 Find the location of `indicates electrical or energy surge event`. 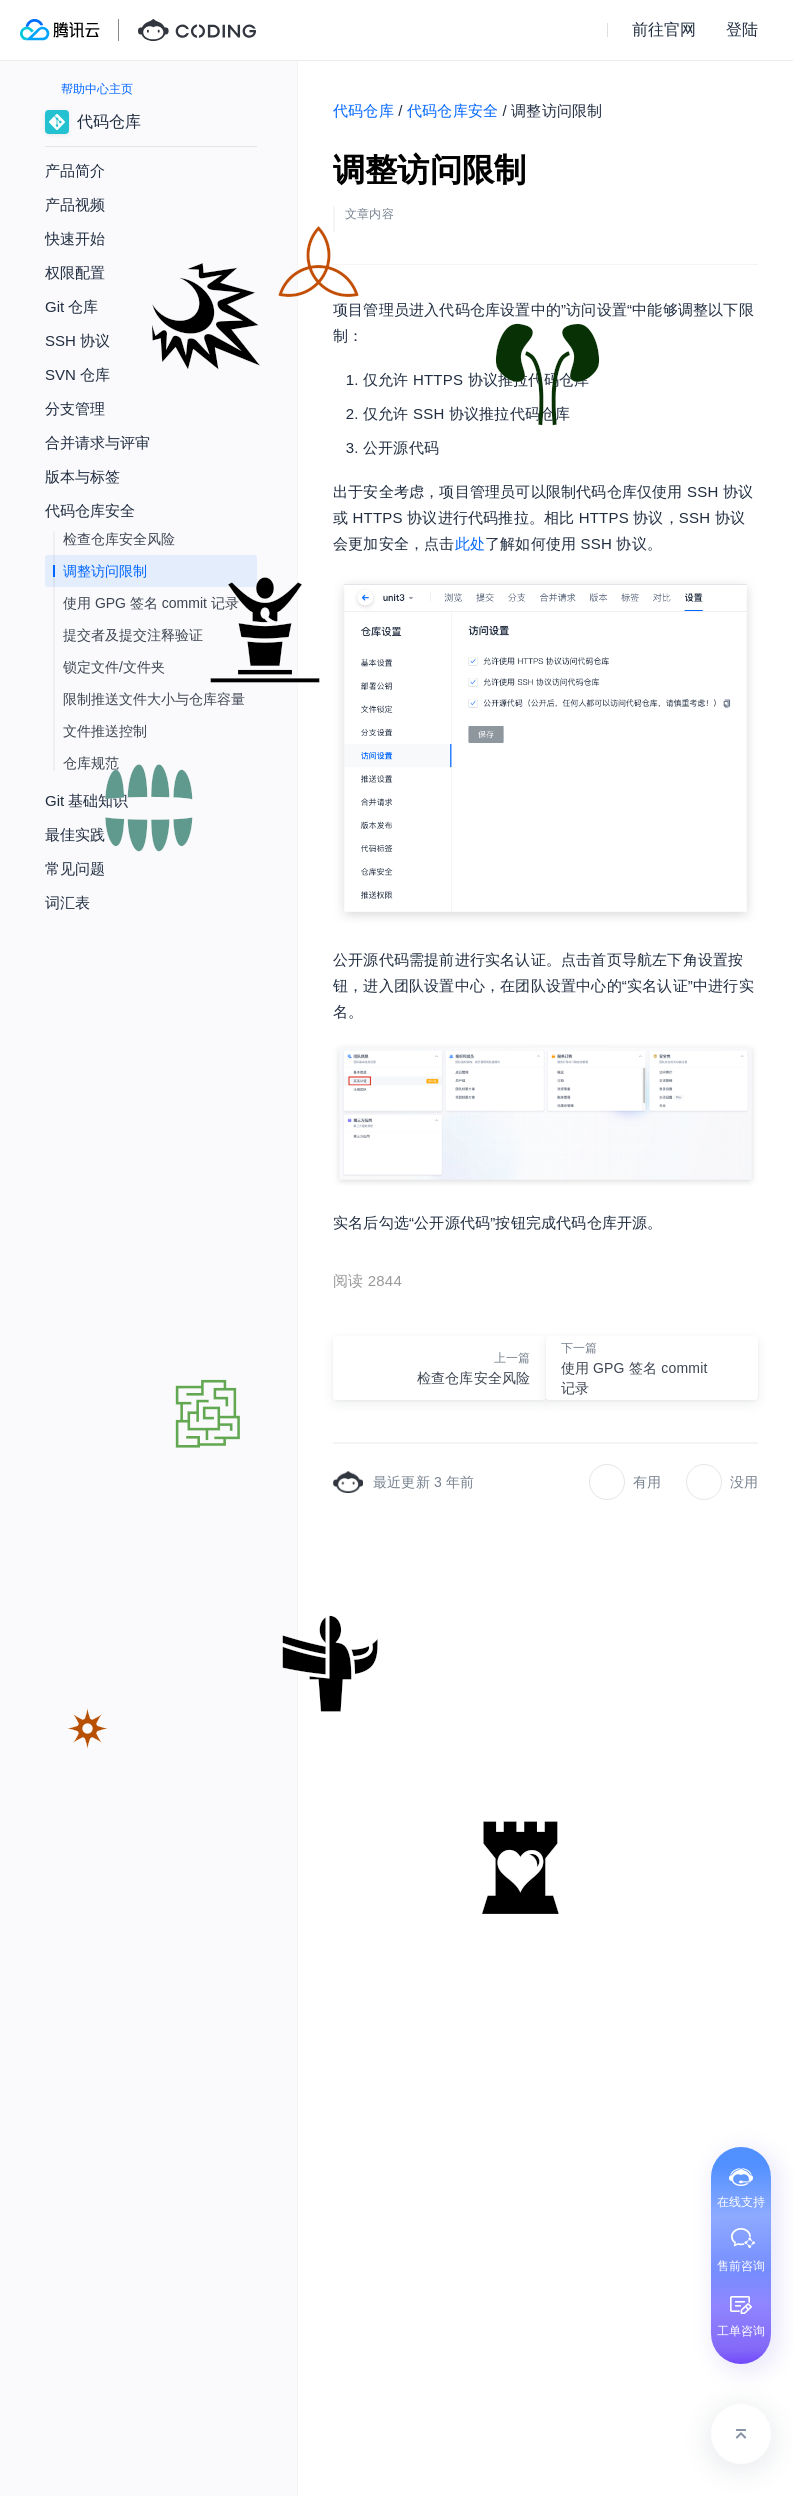

indicates electrical or energy surge event is located at coordinates (206, 315).